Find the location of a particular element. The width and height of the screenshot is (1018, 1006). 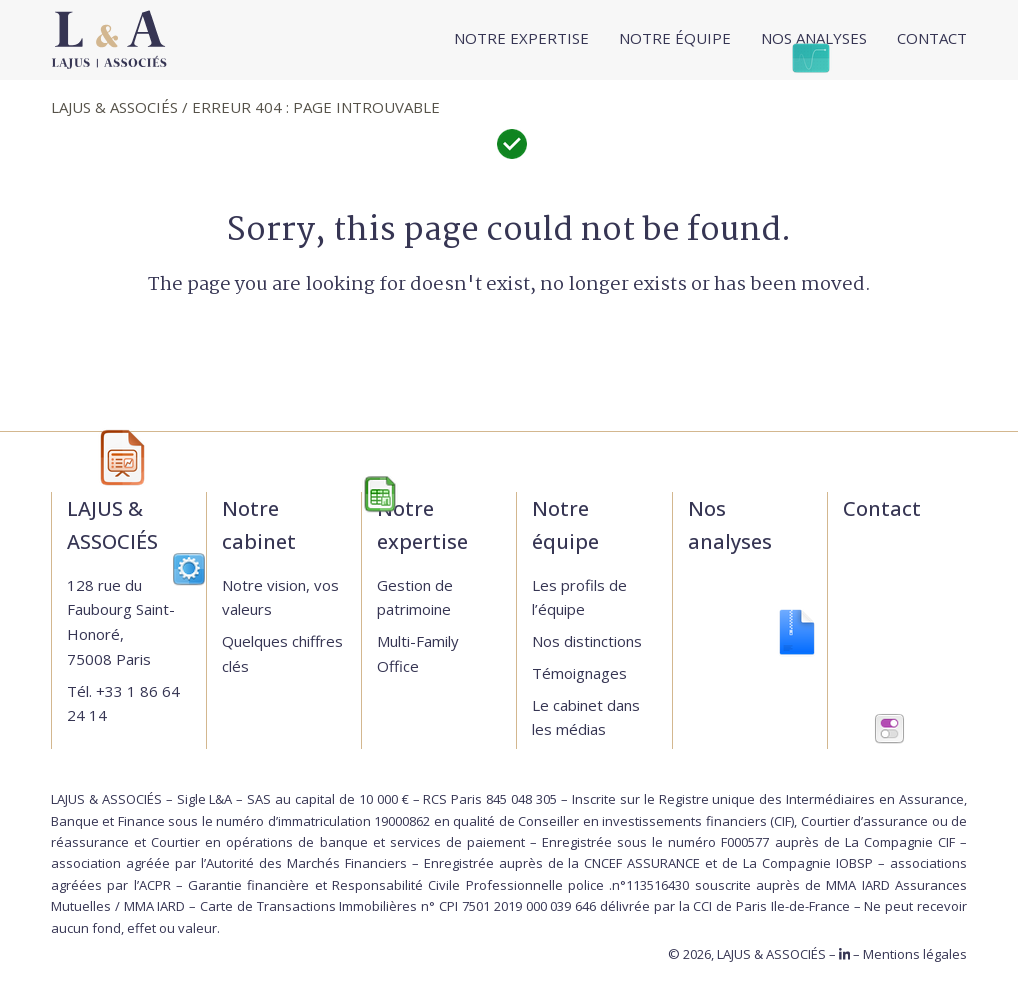

libreoffice impress presentation file is located at coordinates (122, 457).